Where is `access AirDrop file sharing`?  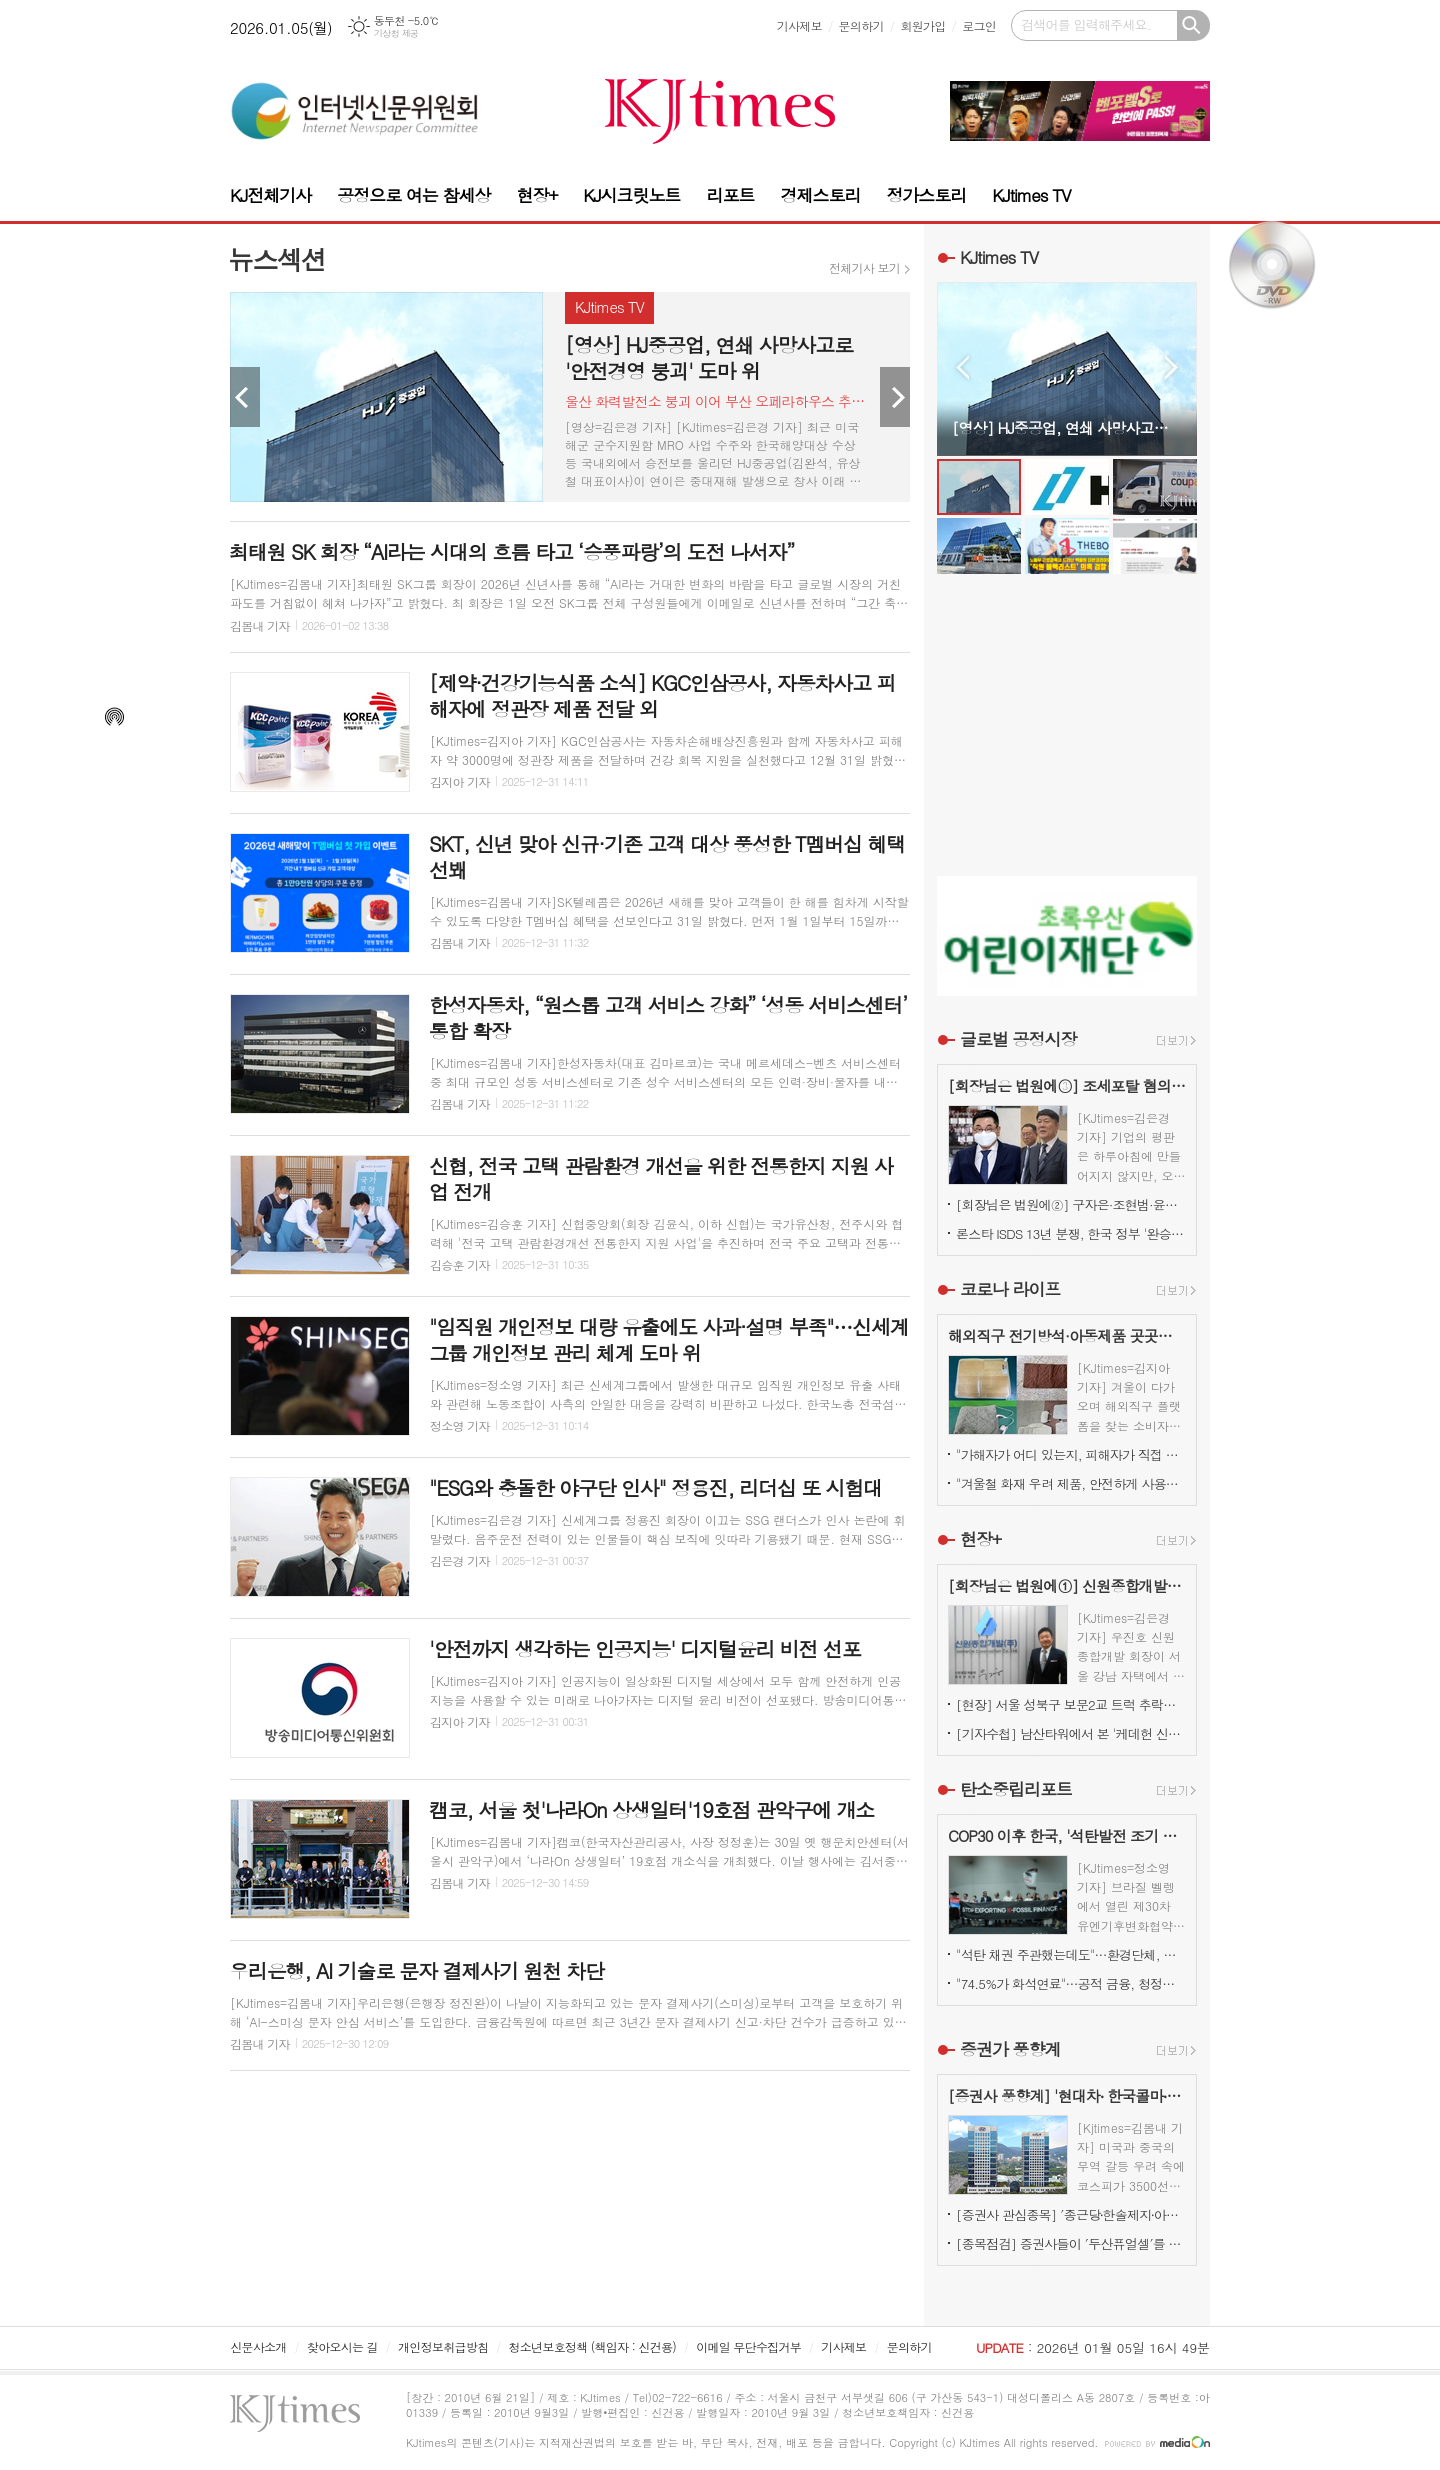 access AirDrop file sharing is located at coordinates (114, 716).